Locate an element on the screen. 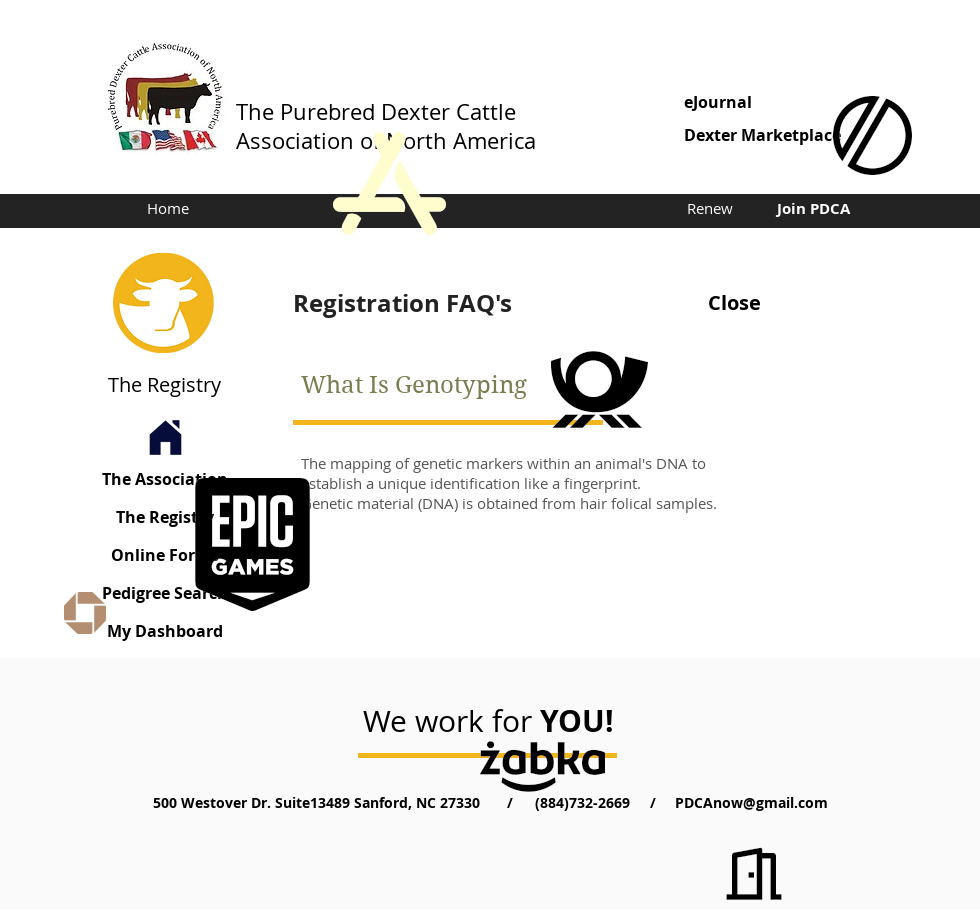  open the Epic Games launcher is located at coordinates (252, 544).